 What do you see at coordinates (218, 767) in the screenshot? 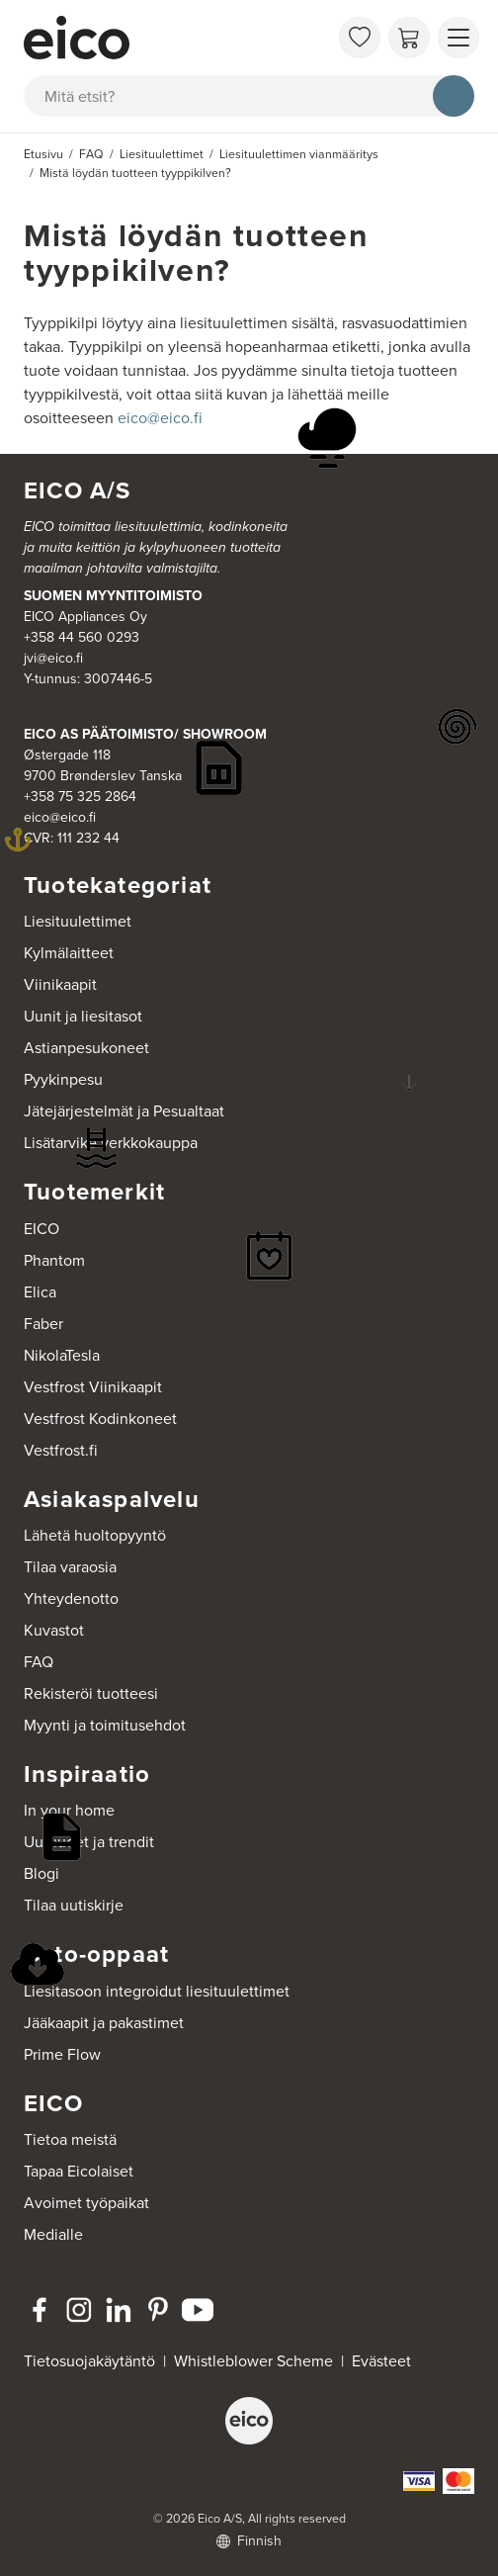
I see `manage sim card settings` at bounding box center [218, 767].